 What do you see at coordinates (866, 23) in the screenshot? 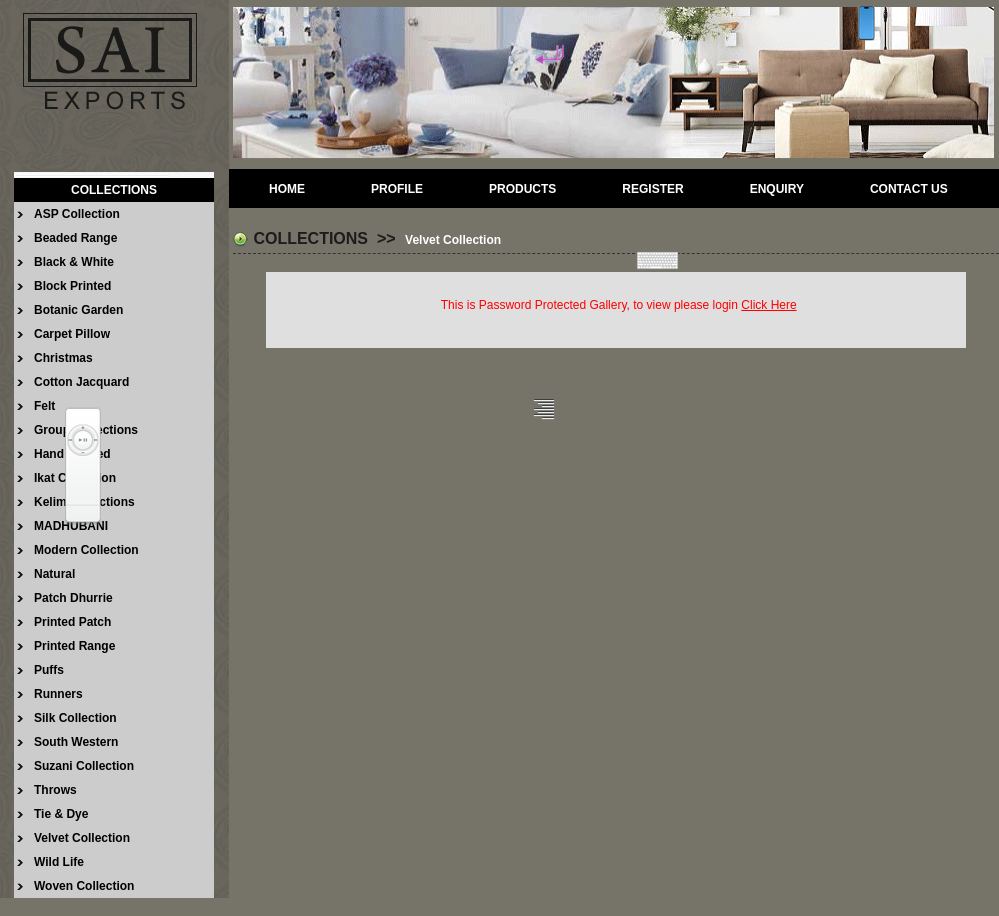
I see `iPhone 15 device icon` at bounding box center [866, 23].